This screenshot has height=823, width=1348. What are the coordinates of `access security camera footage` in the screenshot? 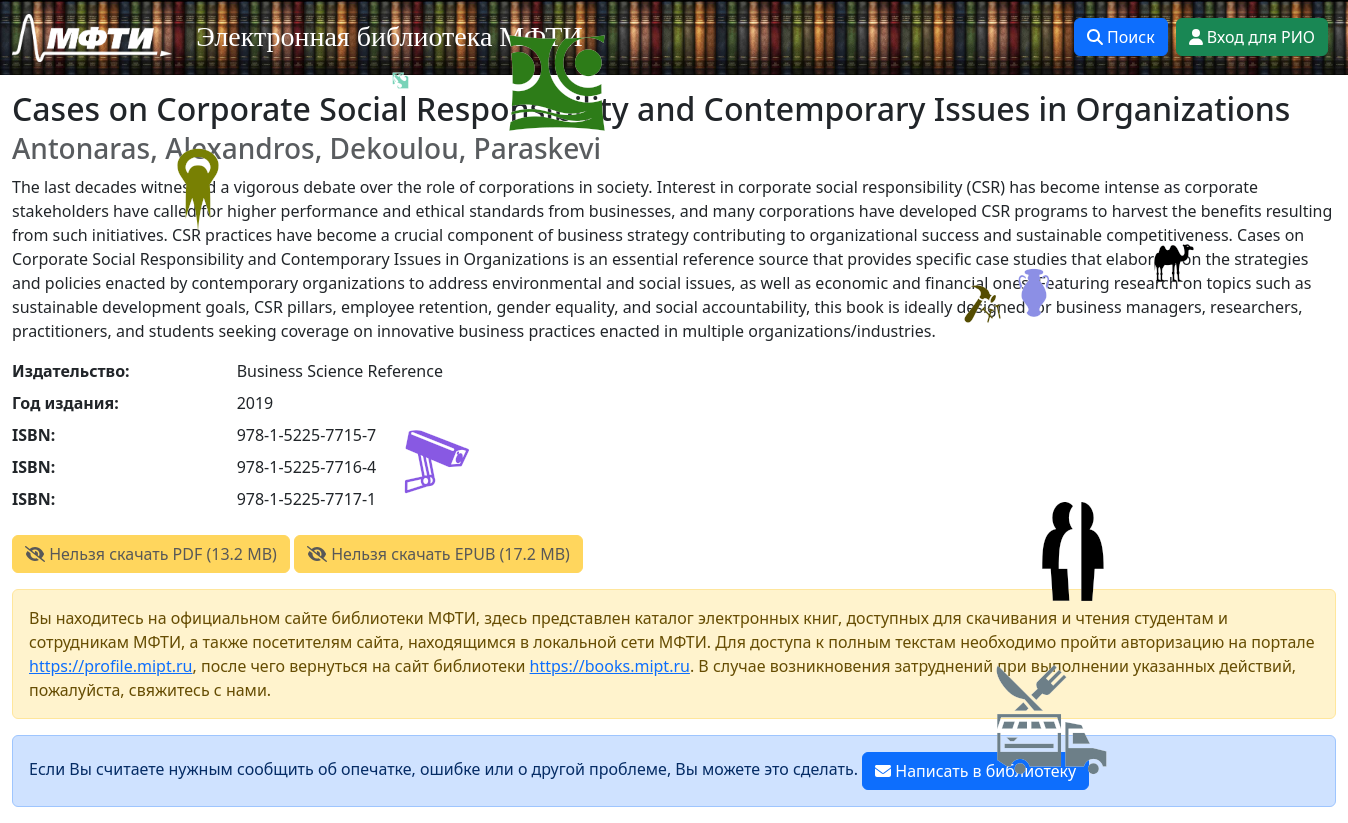 It's located at (436, 461).